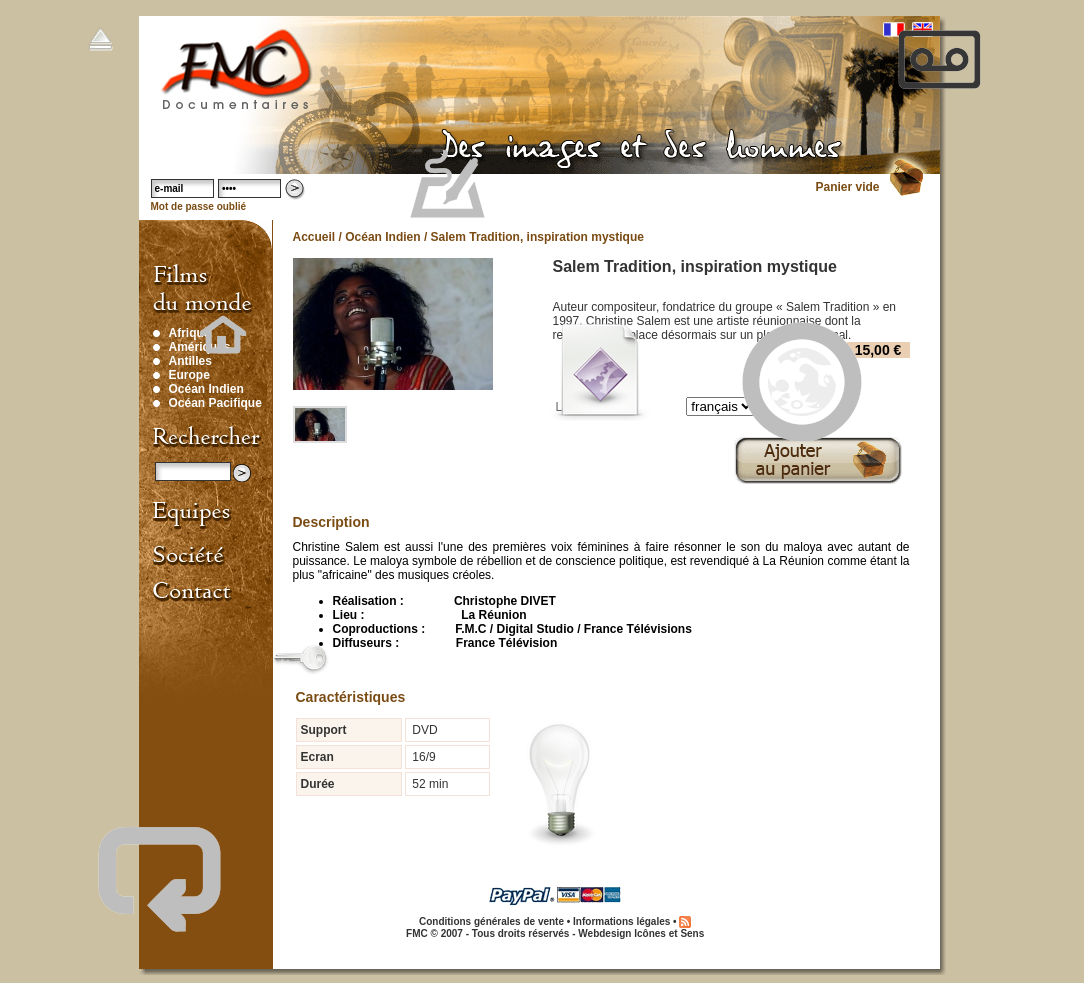  What do you see at coordinates (300, 658) in the screenshot?
I see `enter password to continue` at bounding box center [300, 658].